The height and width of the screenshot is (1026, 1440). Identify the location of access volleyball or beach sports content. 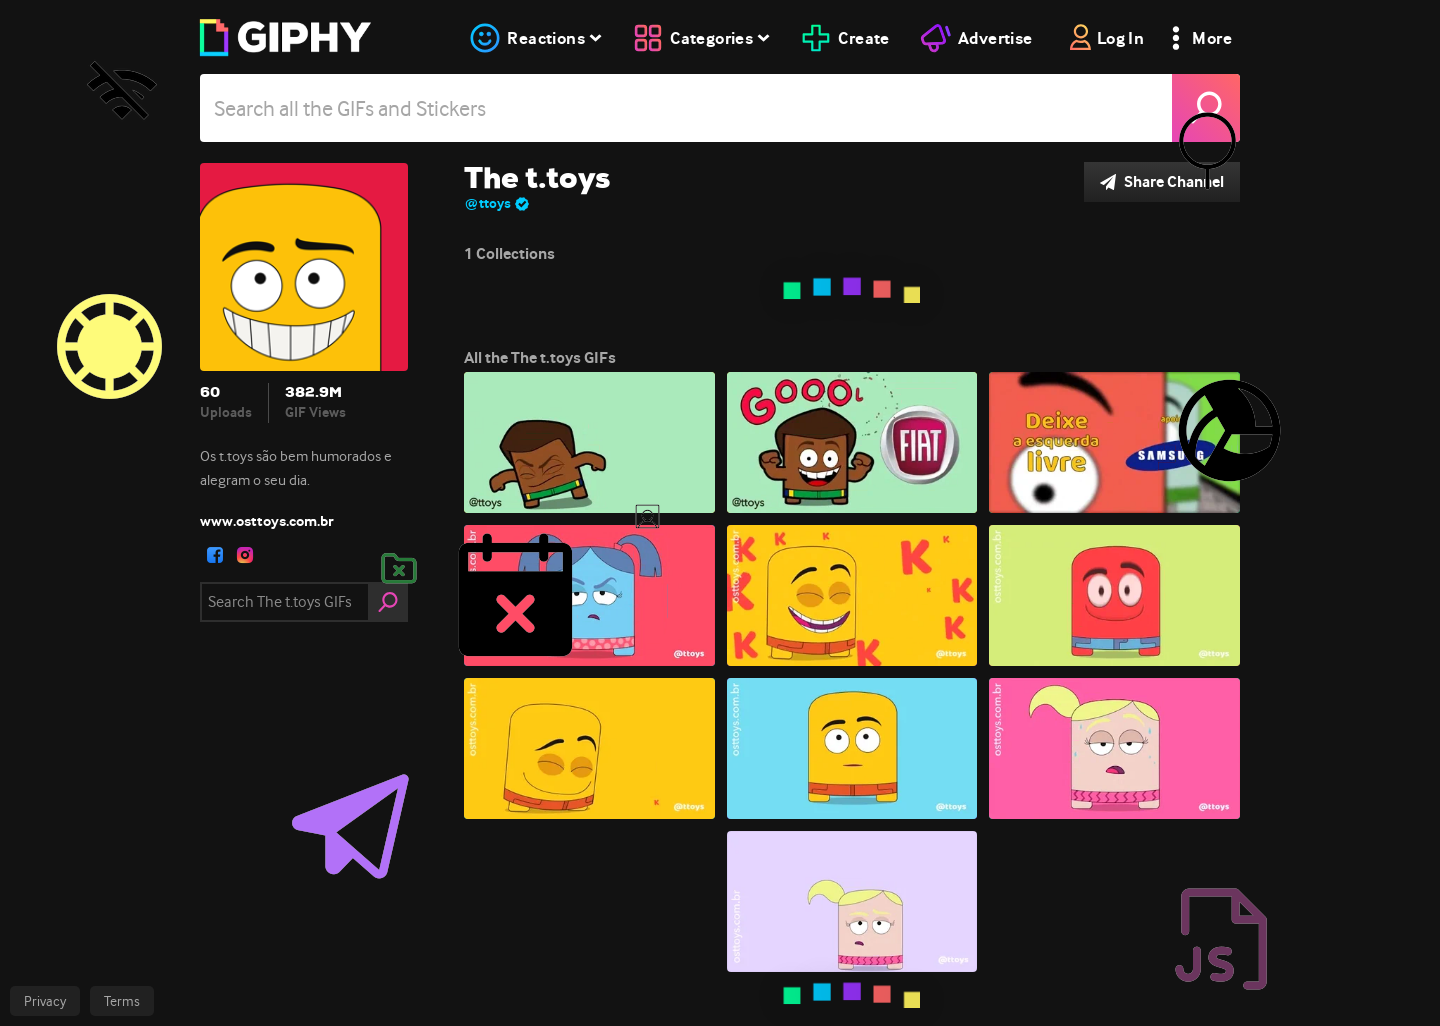
(1229, 430).